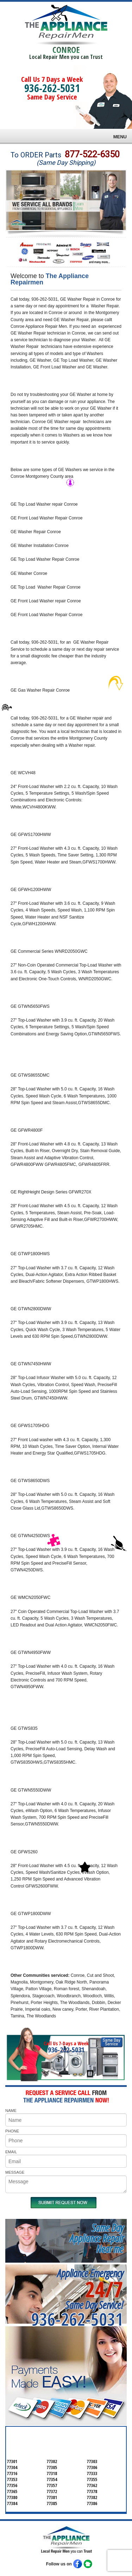 The image size is (132, 2576). I want to click on equip a lightning-enchanted weapon, so click(59, 13).